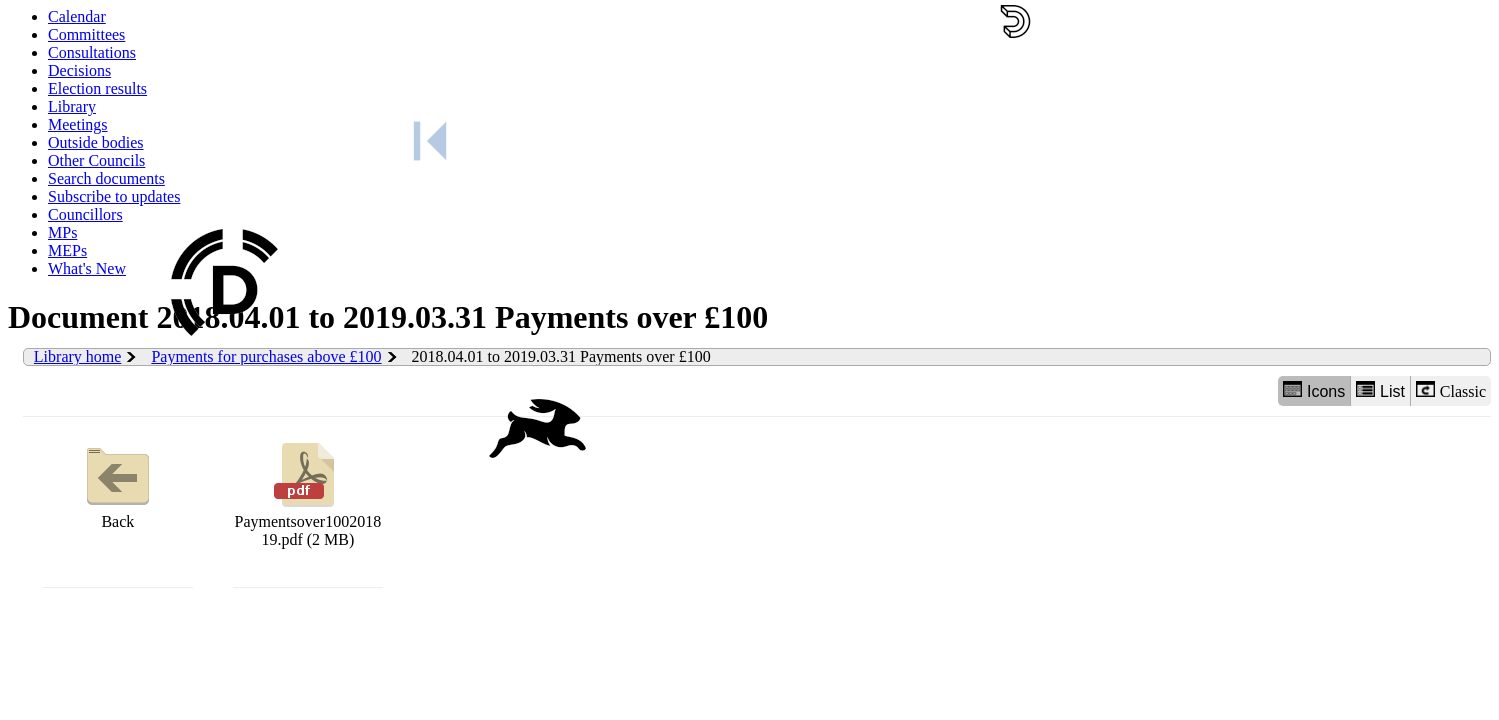 The image size is (1499, 720). I want to click on skip to previous track, so click(430, 141).